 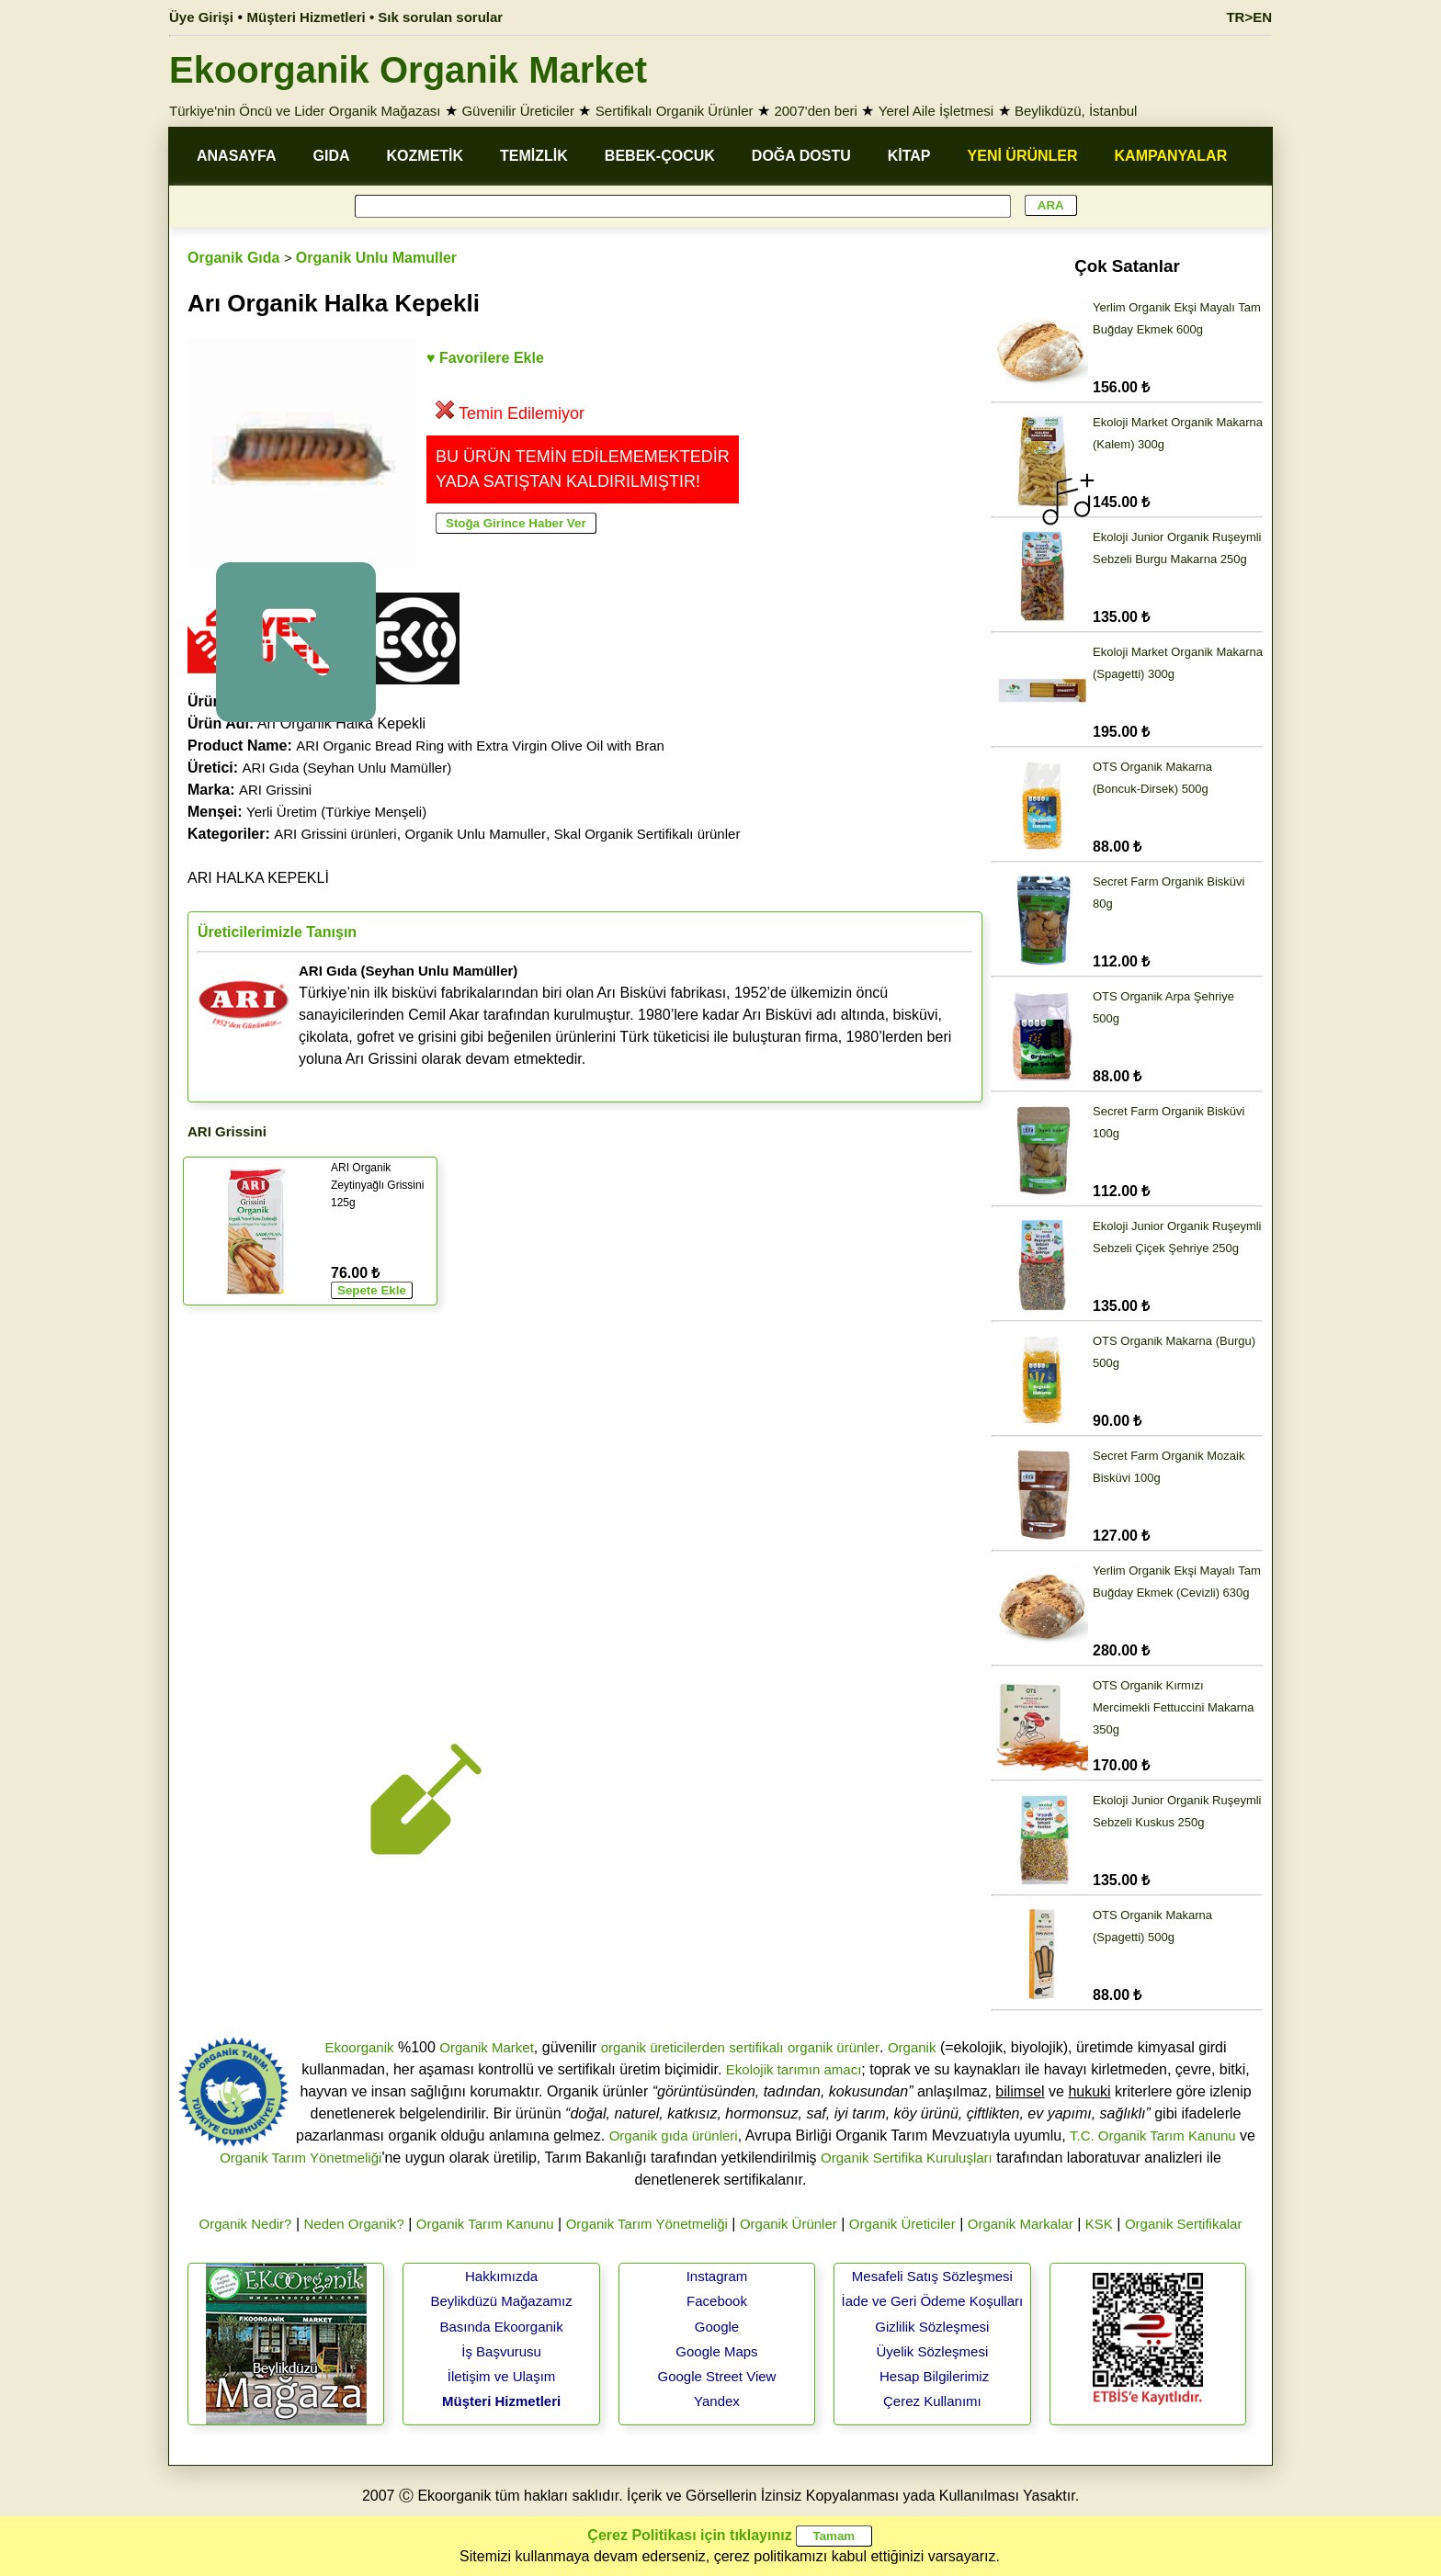 I want to click on add a new song to your library, so click(x=1069, y=500).